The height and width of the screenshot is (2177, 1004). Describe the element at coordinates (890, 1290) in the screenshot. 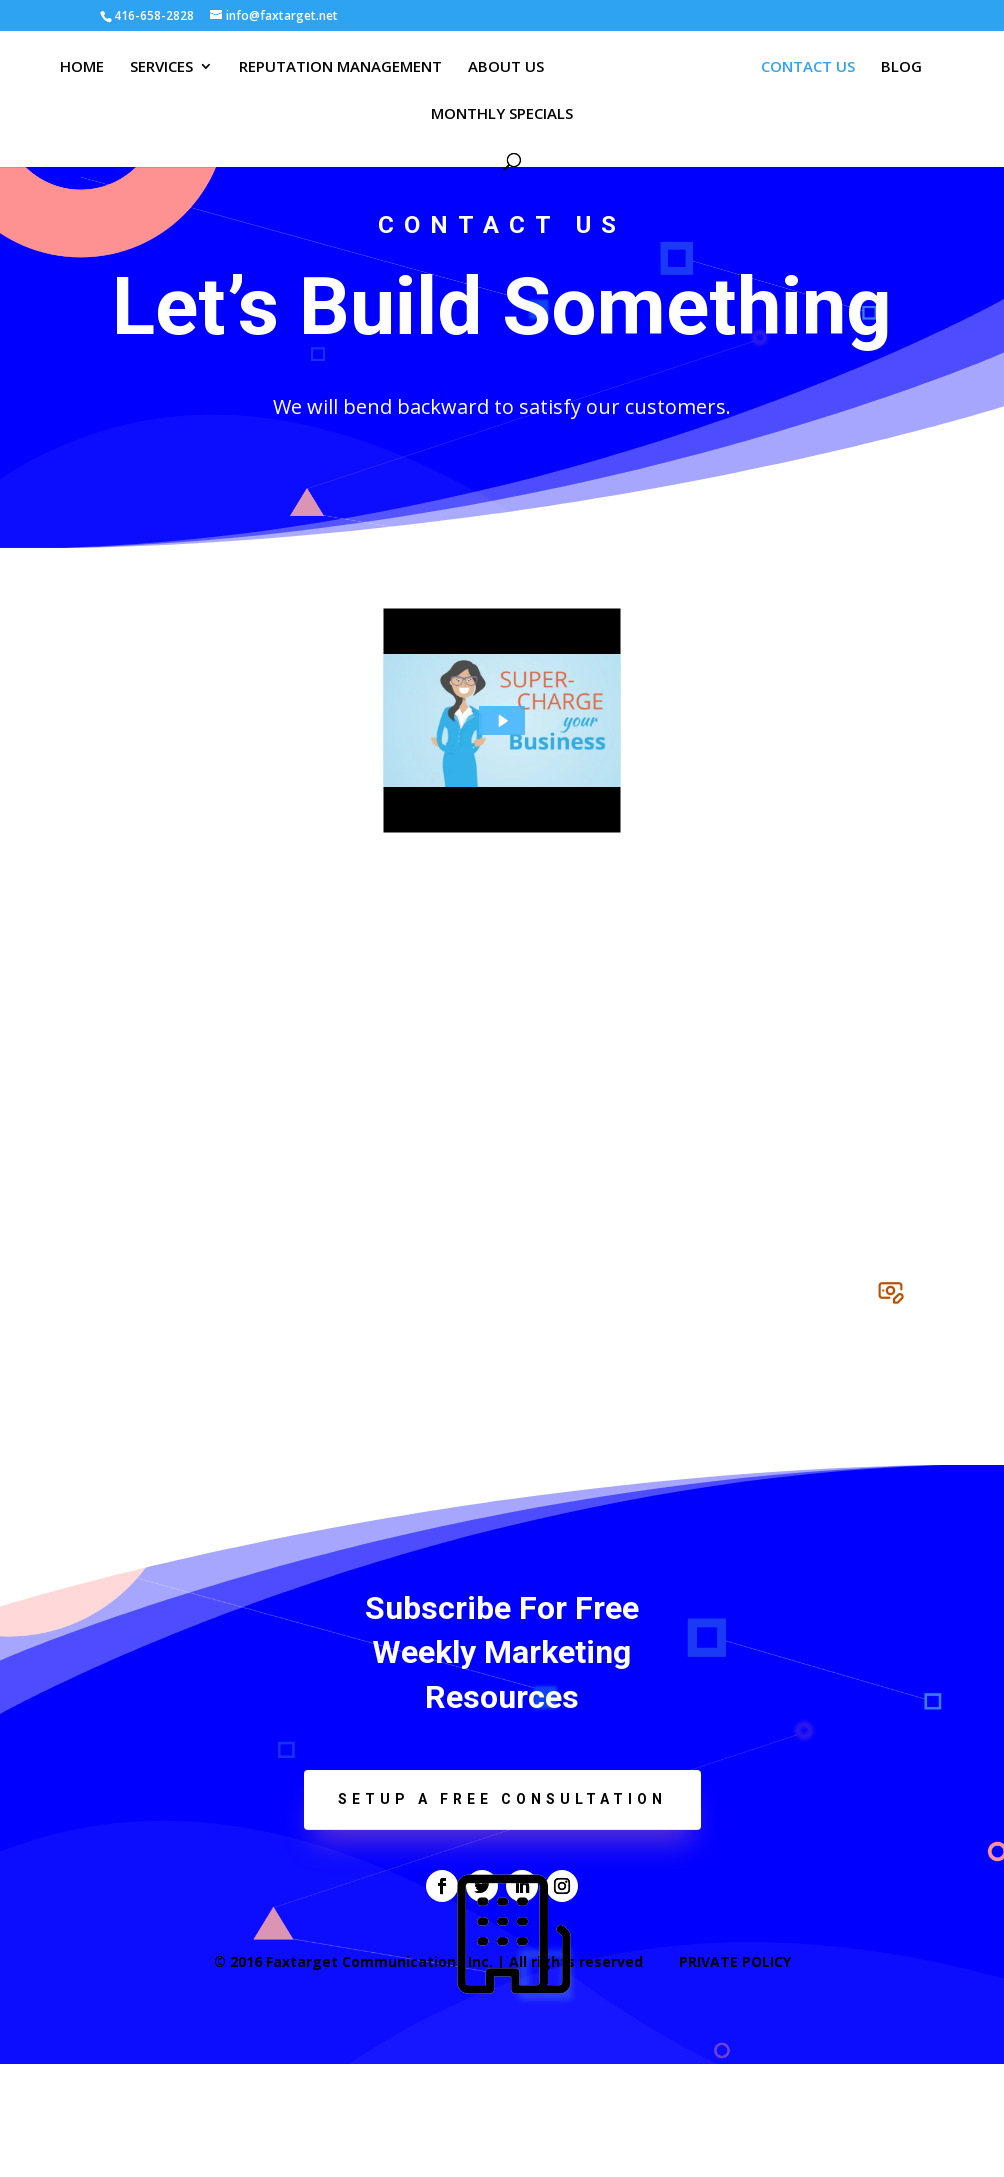

I see `edit payment or transaction details` at that location.